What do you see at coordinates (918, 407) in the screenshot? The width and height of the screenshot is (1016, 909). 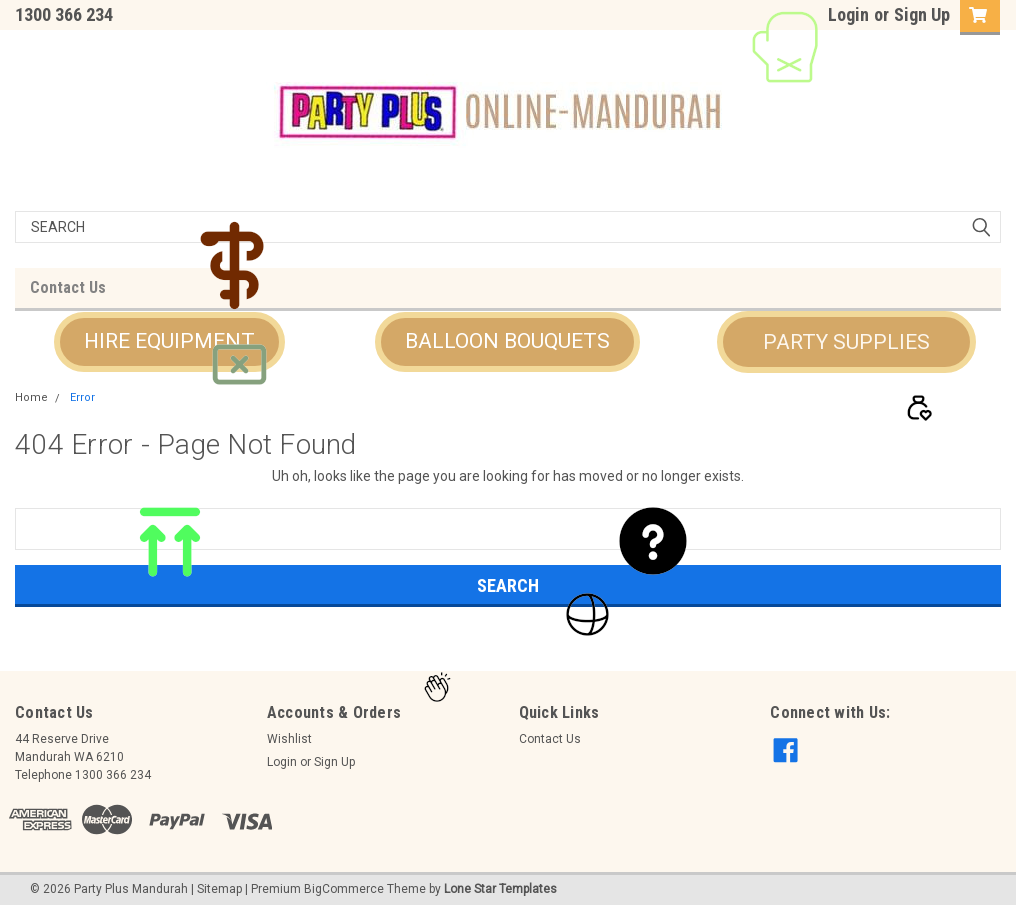 I see `donate to a cause or charity` at bounding box center [918, 407].